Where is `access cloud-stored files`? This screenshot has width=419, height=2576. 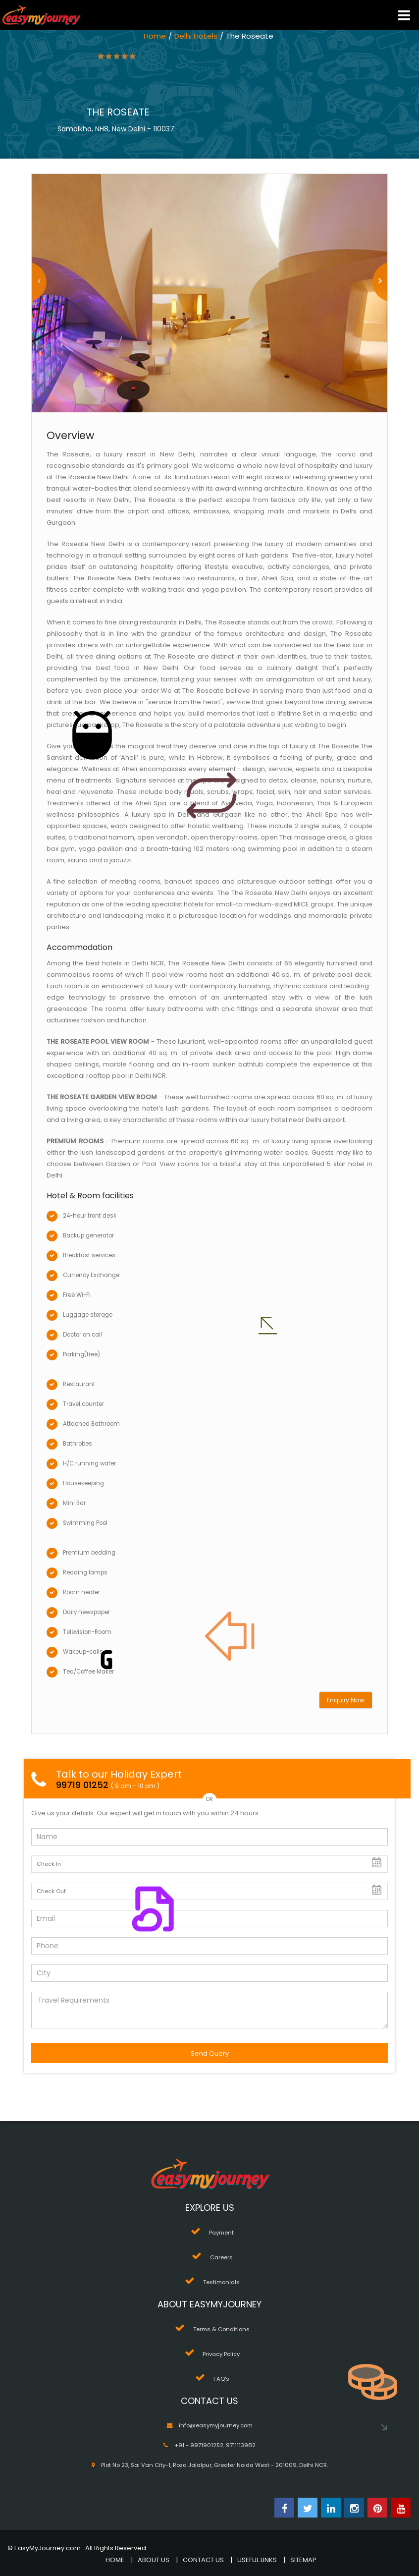
access cloud-stored files is located at coordinates (155, 1909).